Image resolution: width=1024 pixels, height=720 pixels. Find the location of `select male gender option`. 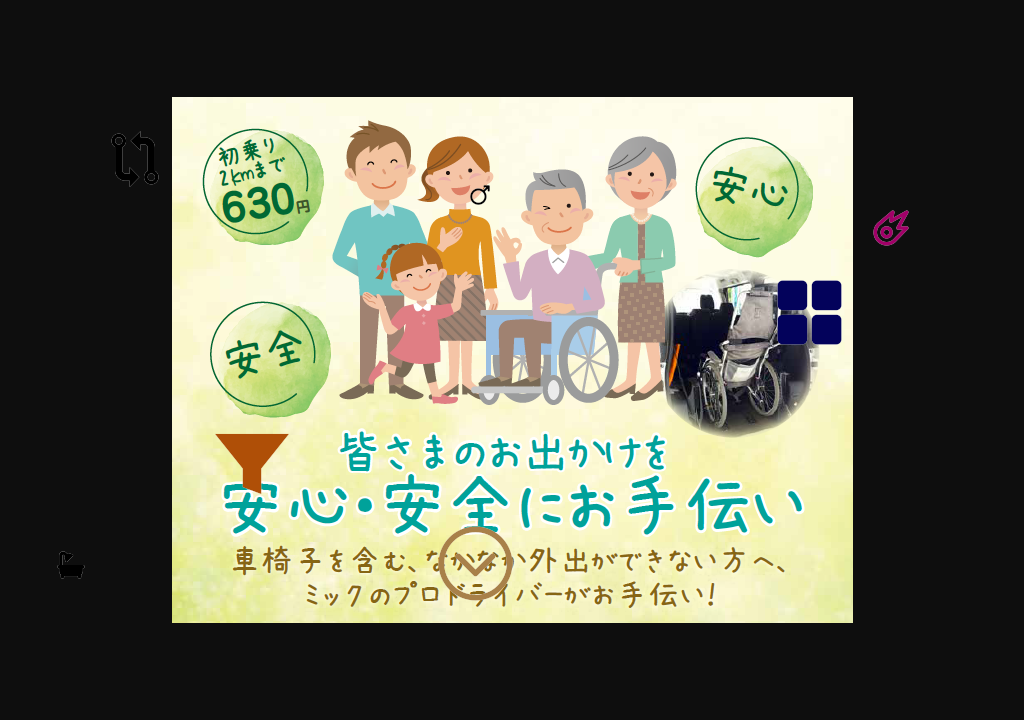

select male gender option is located at coordinates (480, 195).